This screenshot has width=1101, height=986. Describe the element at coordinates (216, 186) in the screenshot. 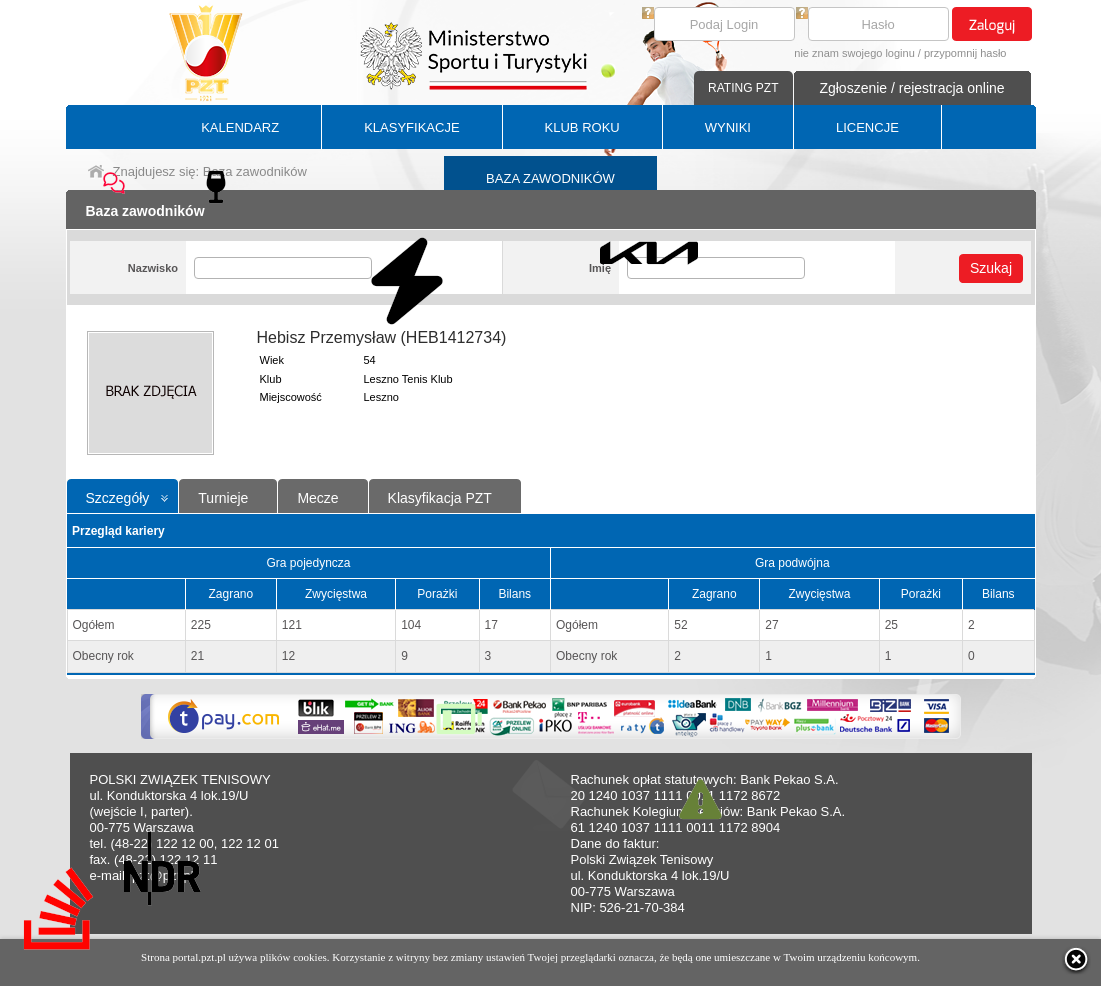

I see `browse wine or beverage options` at that location.